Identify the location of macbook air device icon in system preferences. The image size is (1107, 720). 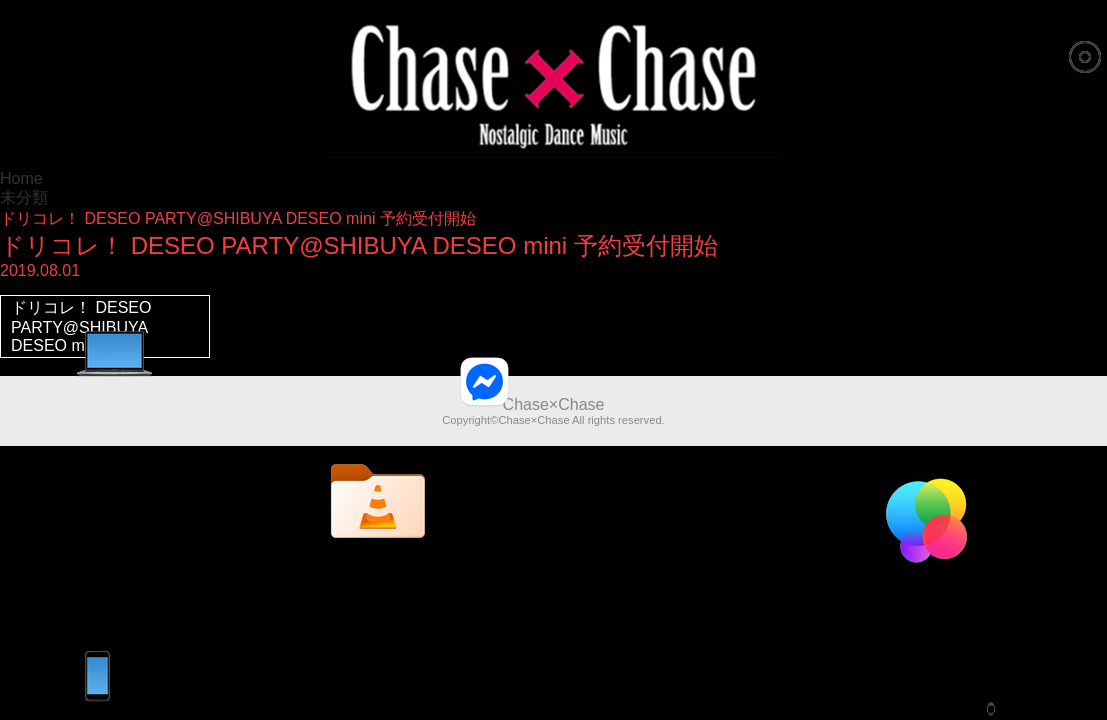
(114, 347).